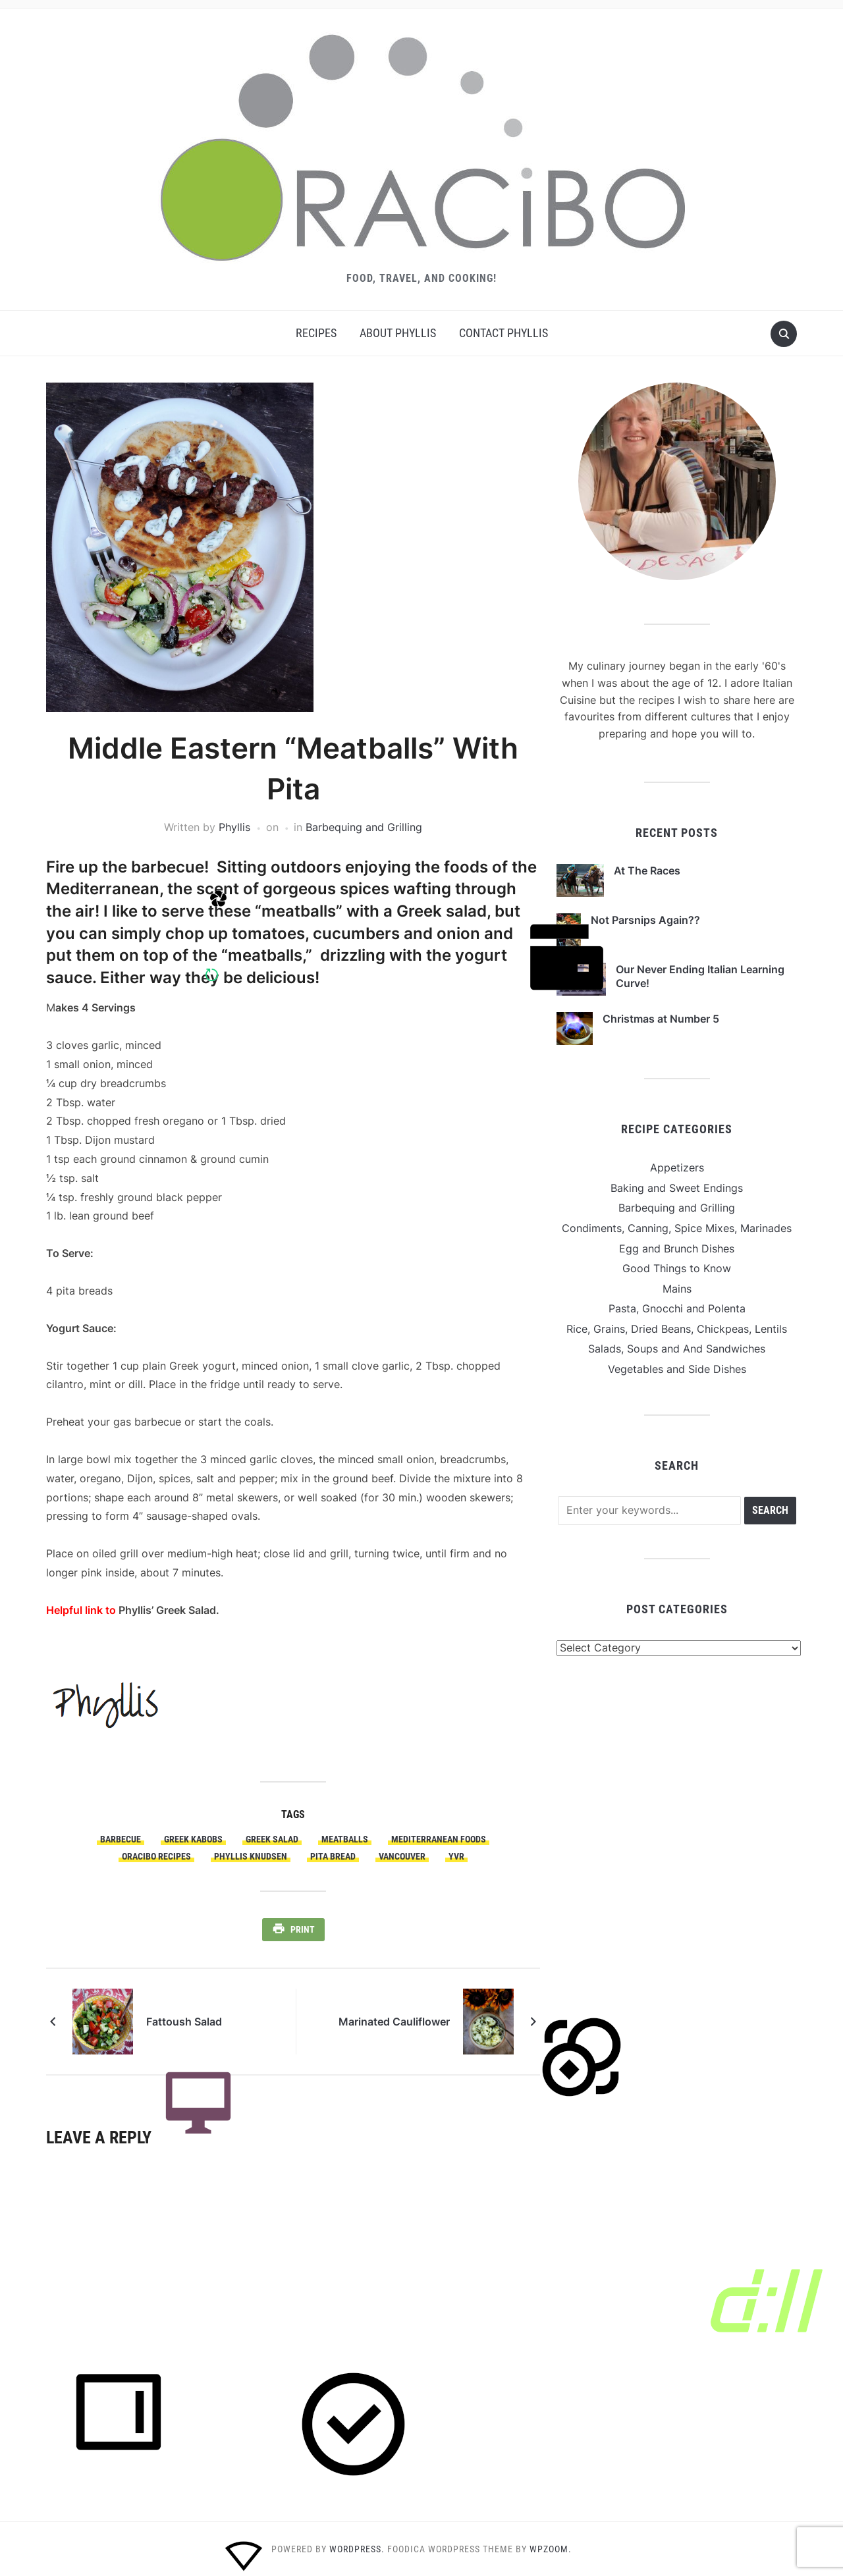 The image size is (843, 2576). I want to click on mac desktop or imac device, so click(198, 2101).